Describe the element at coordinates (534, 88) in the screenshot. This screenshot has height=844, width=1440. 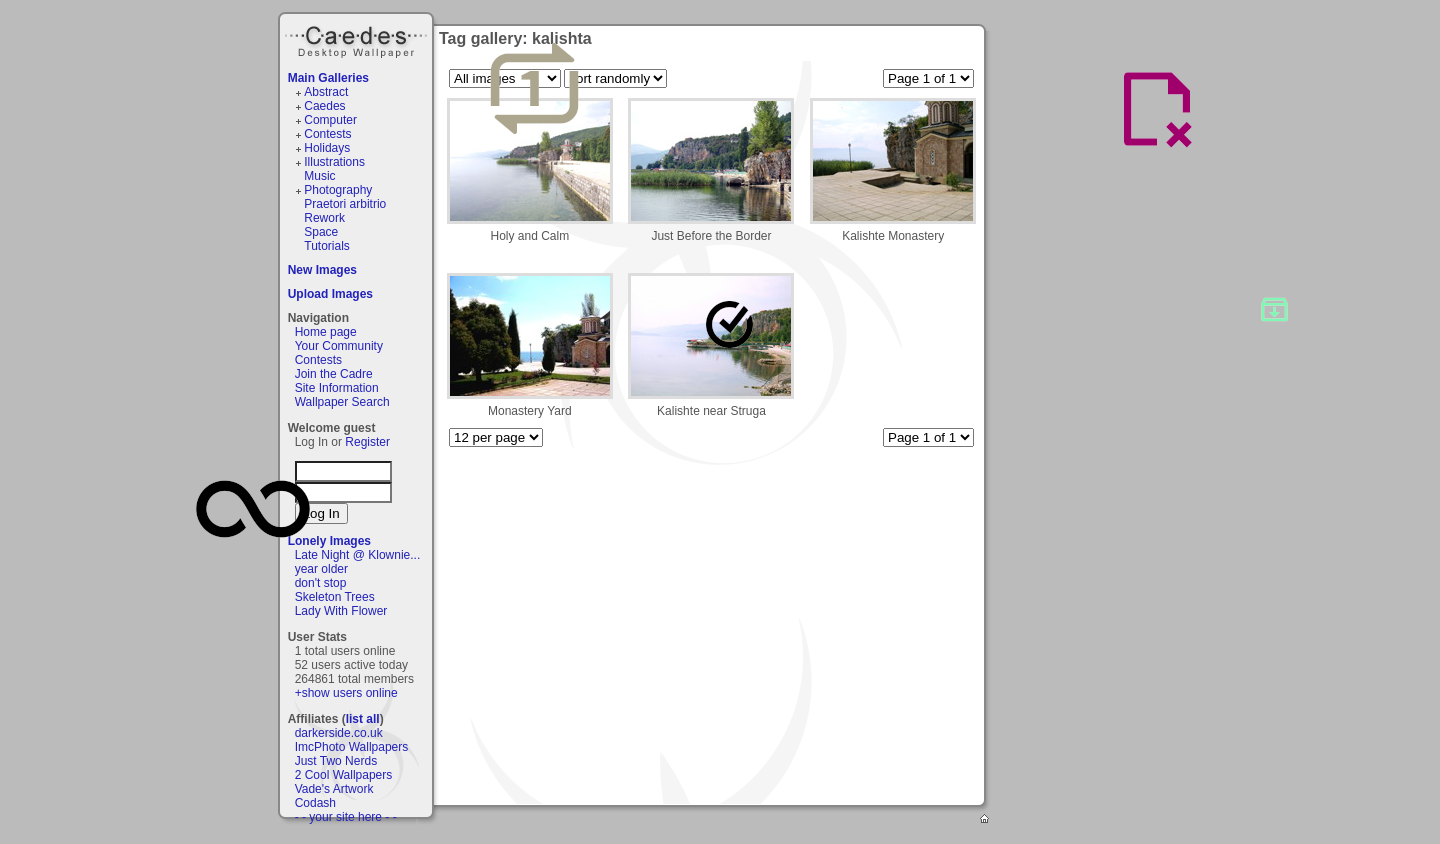
I see `repeat the current track` at that location.